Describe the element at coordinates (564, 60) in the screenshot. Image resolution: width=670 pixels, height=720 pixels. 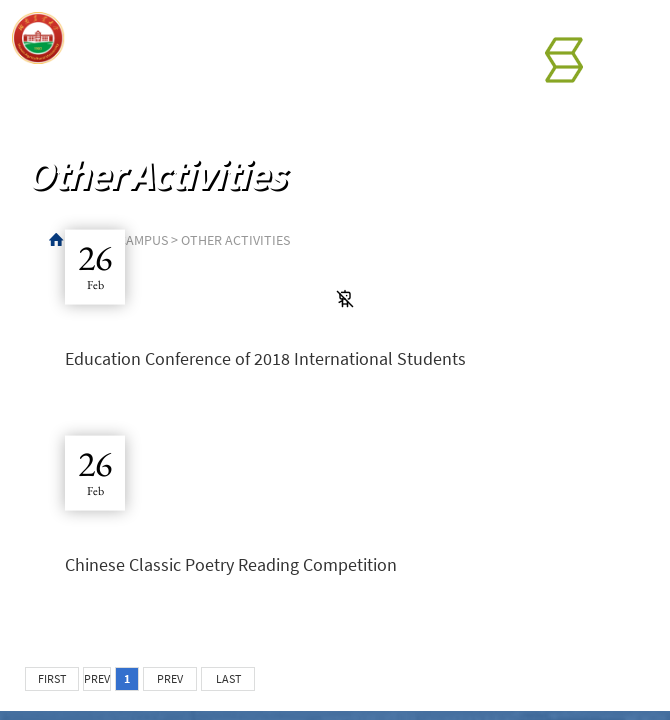
I see `view source map or code mapping` at that location.